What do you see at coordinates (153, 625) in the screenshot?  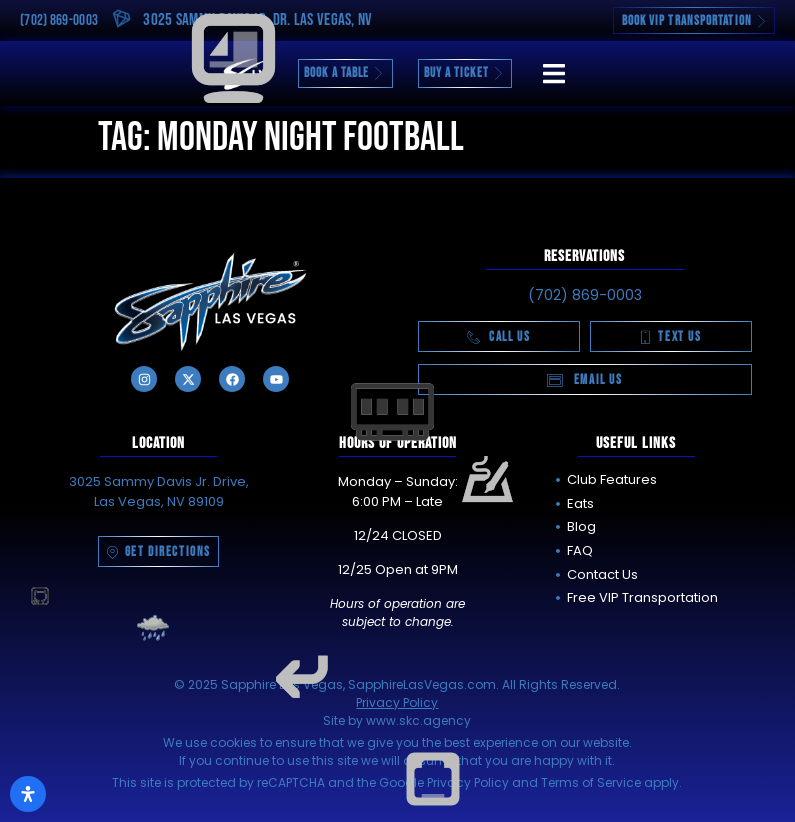 I see `indicates scattered showers in current weather conditions` at bounding box center [153, 625].